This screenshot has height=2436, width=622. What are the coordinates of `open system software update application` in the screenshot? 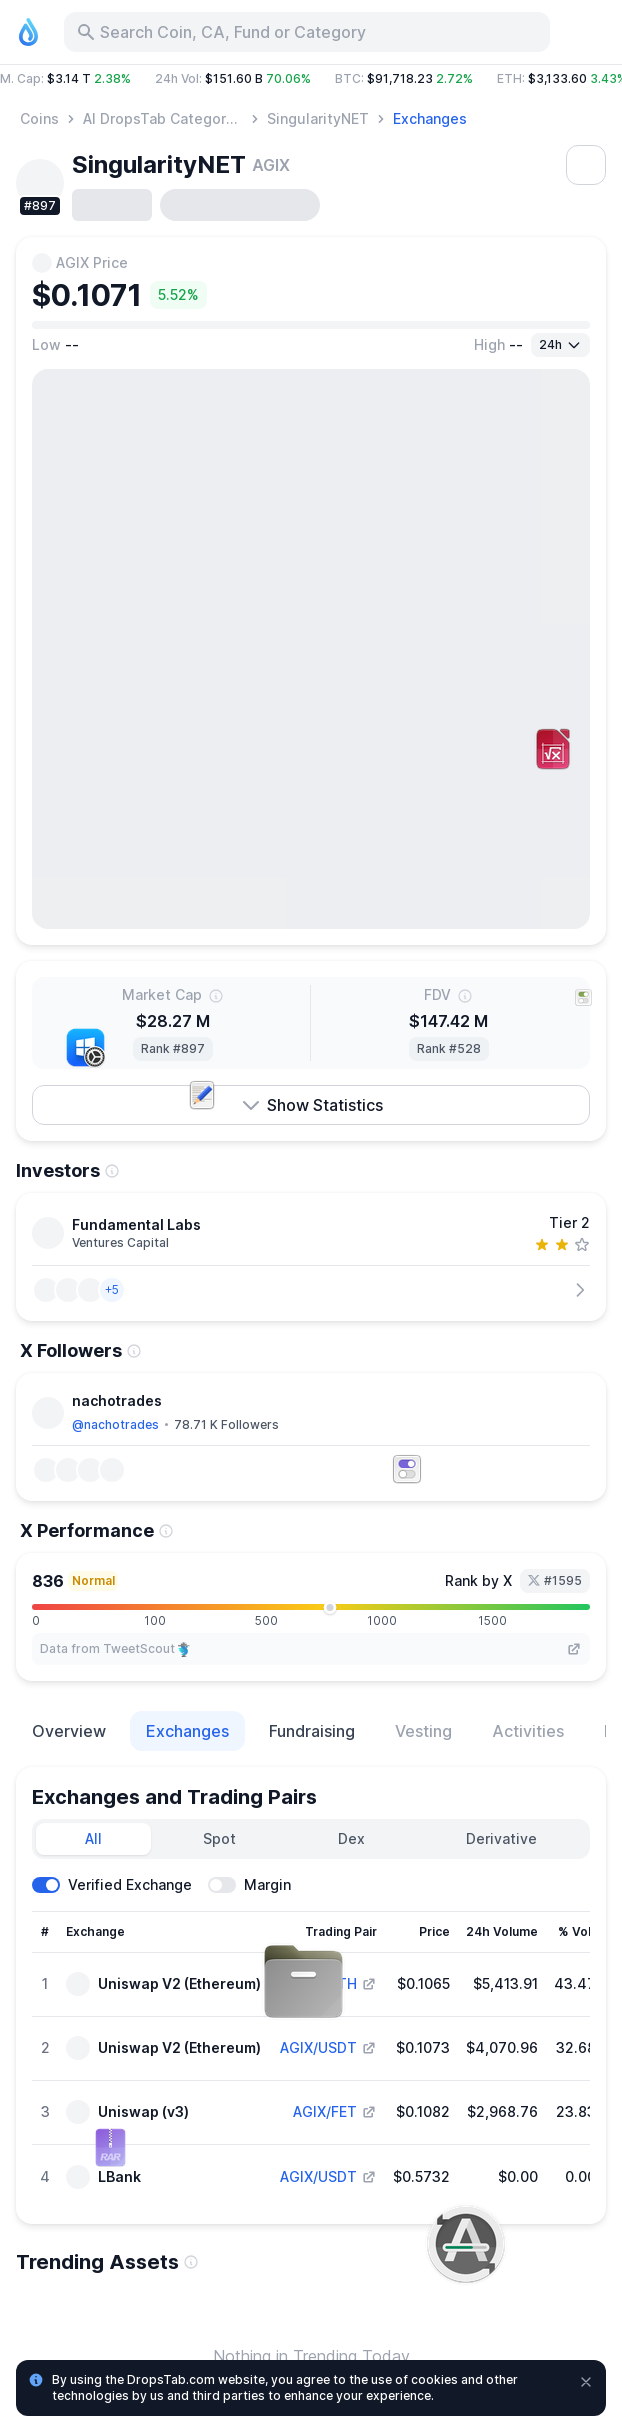 It's located at (466, 2244).